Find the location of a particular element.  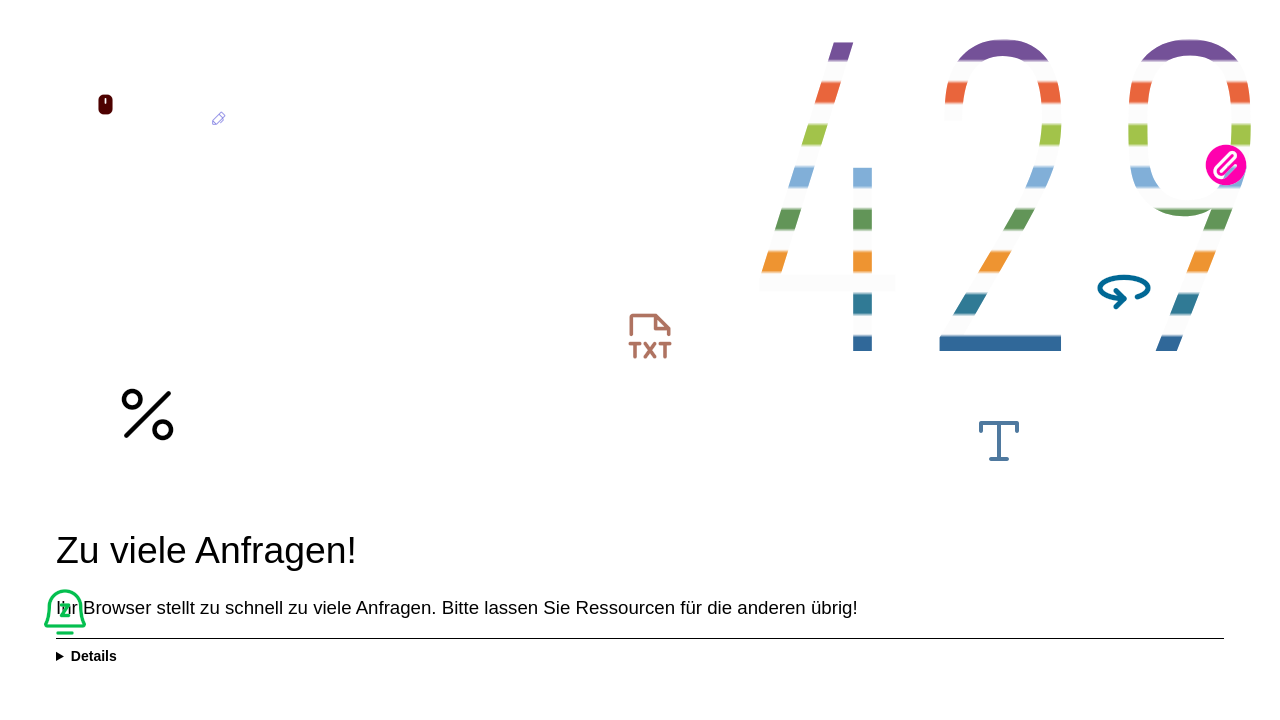

open a text file is located at coordinates (650, 338).